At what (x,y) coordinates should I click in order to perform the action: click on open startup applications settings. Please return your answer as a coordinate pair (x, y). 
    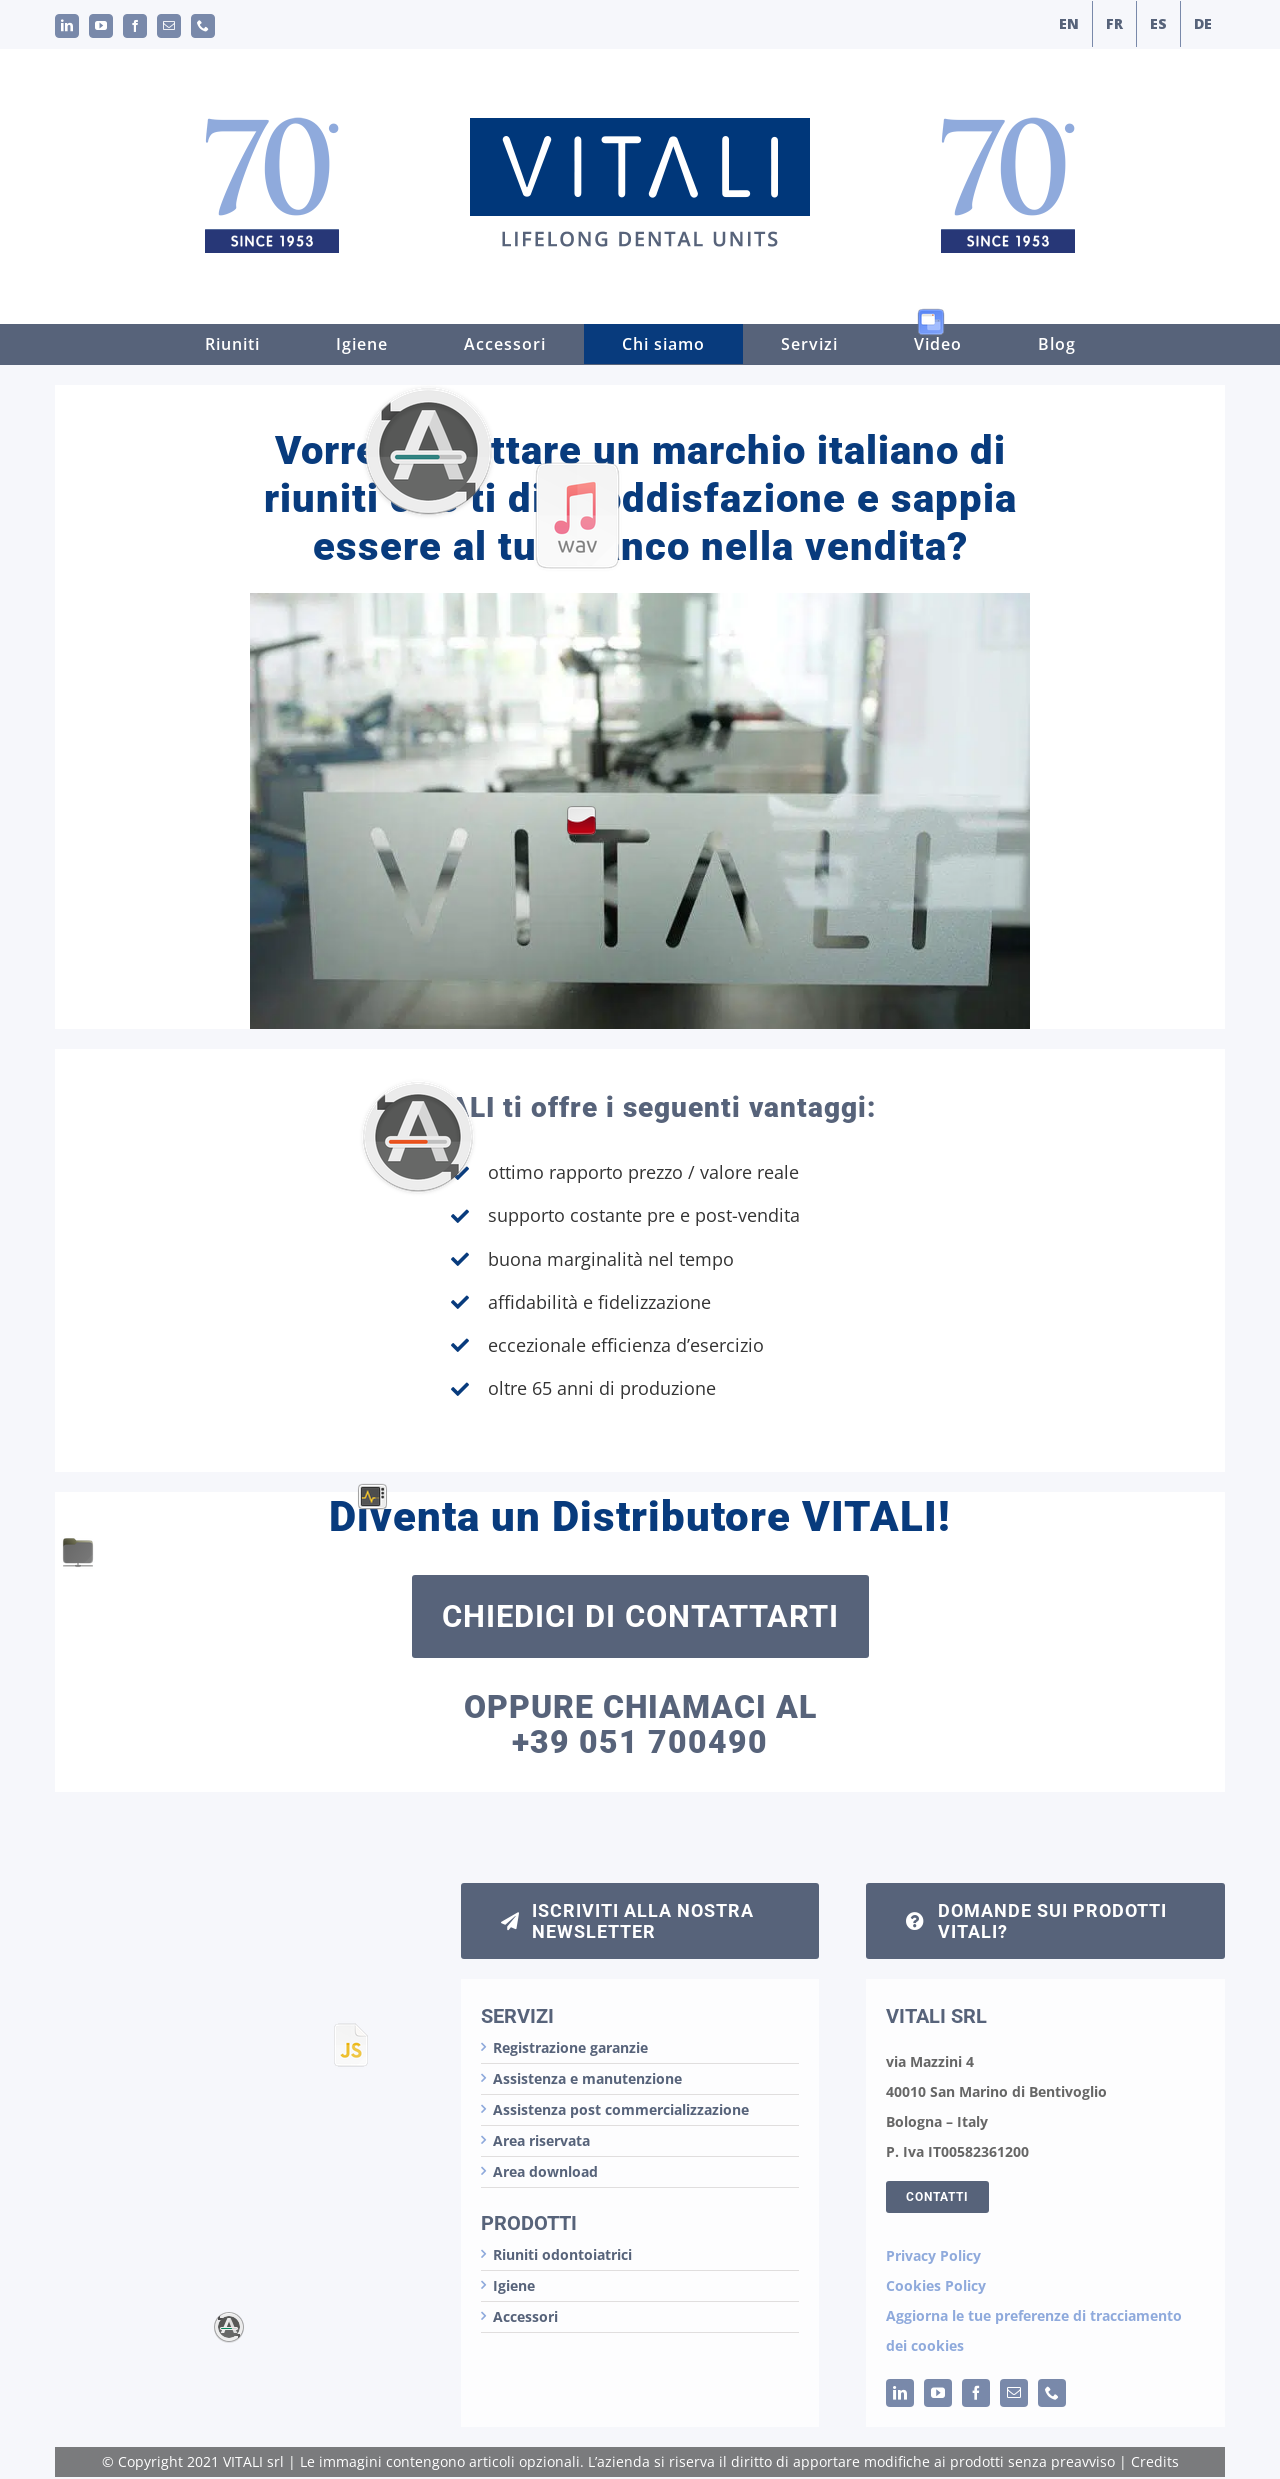
    Looking at the image, I should click on (931, 322).